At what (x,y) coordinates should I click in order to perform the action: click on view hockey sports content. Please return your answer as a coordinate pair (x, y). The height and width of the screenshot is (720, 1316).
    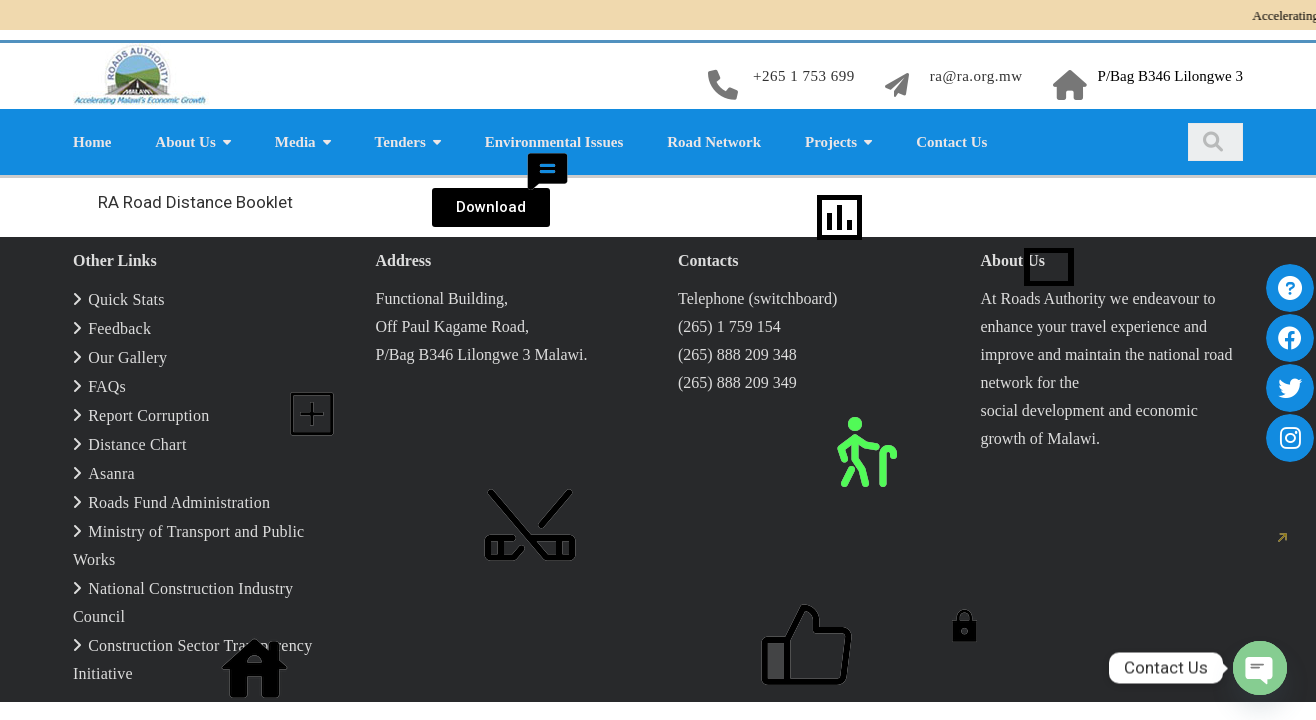
    Looking at the image, I should click on (530, 525).